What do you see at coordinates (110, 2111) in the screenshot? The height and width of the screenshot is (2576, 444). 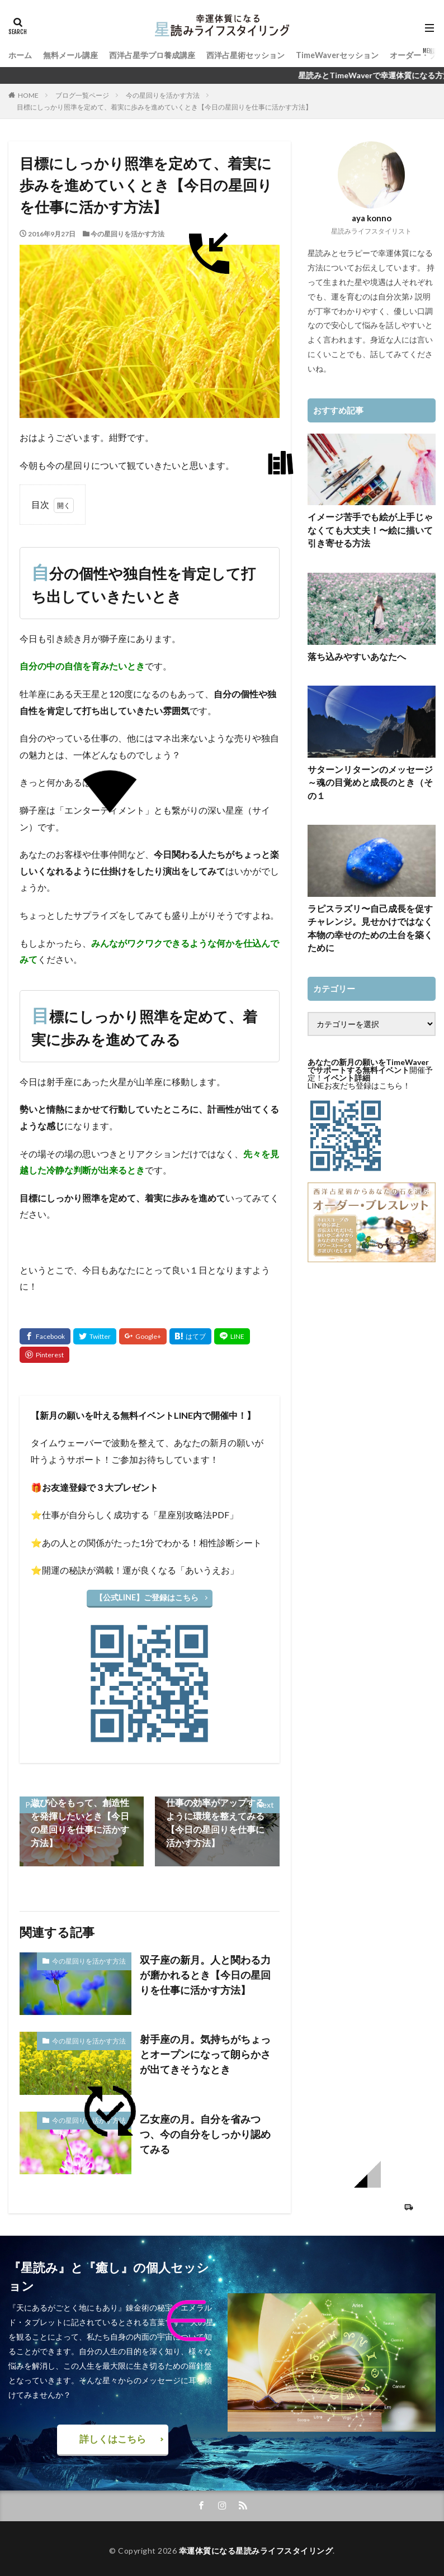 I see `indicates content has been published with recent changes` at bounding box center [110, 2111].